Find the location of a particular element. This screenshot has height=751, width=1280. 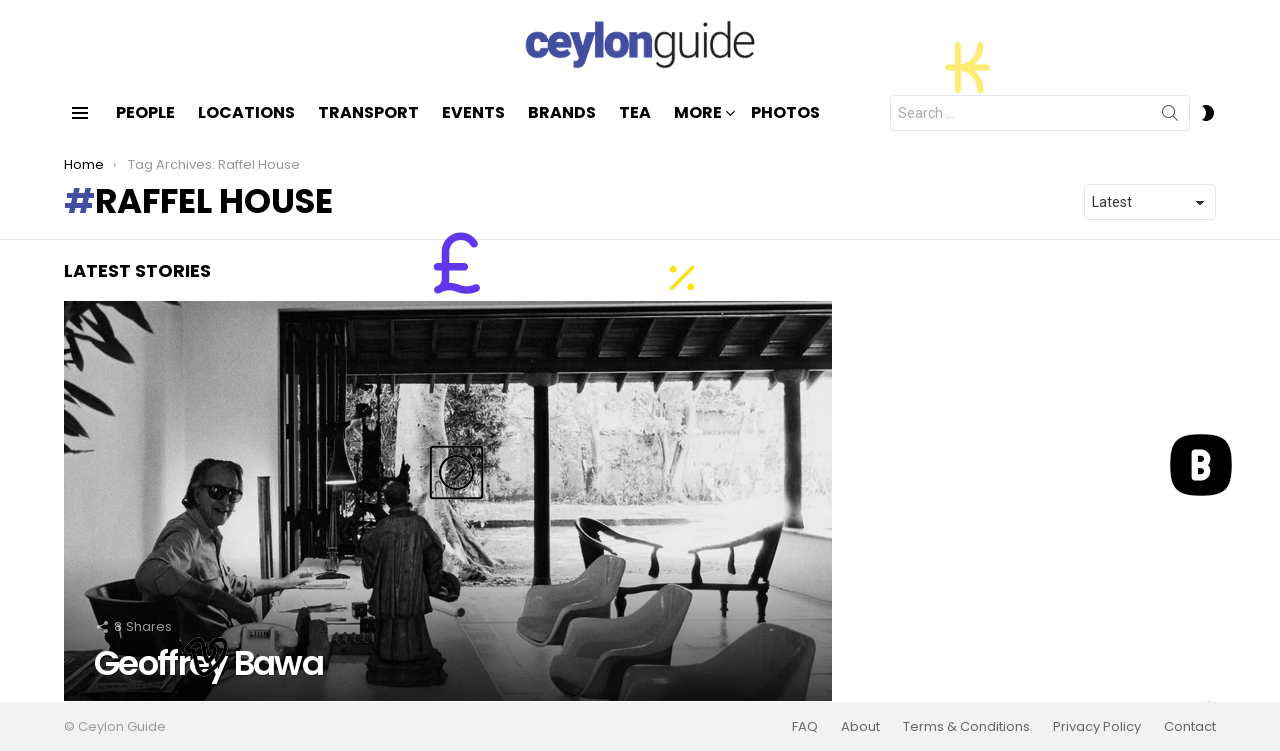

view or manage British pound currency is located at coordinates (457, 263).